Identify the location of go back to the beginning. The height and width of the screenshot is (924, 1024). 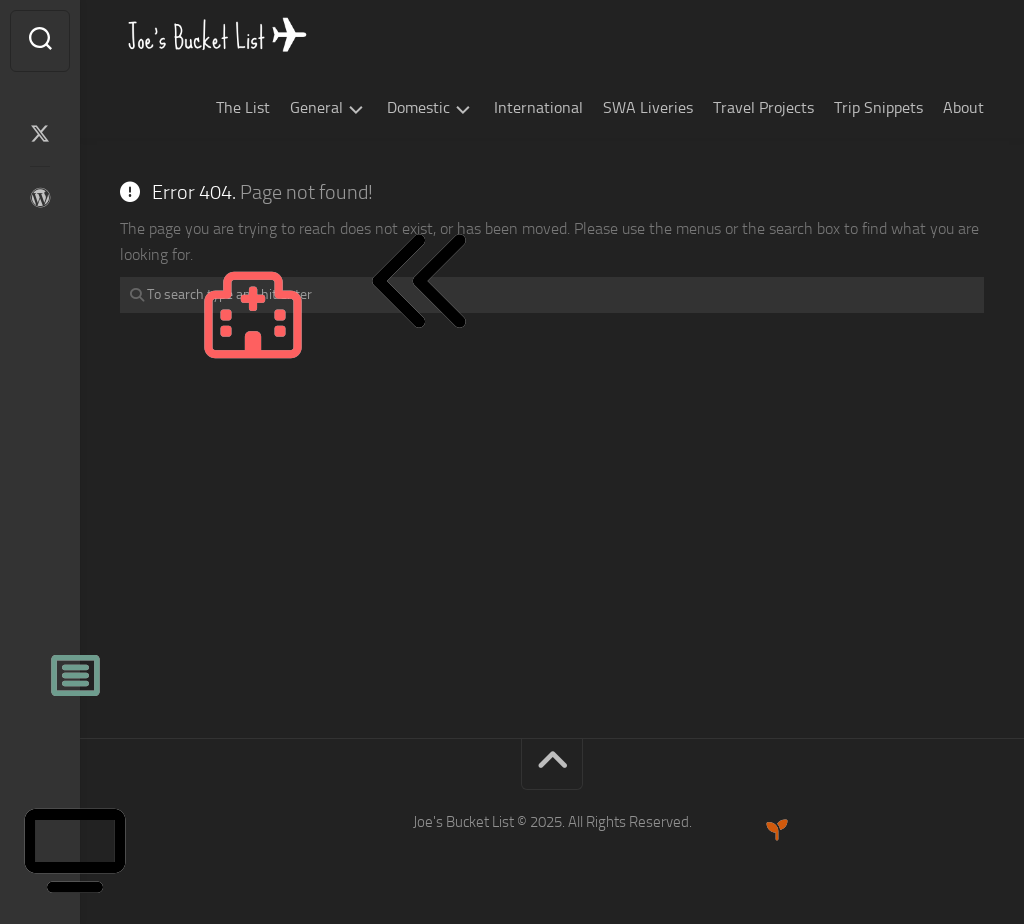
(423, 281).